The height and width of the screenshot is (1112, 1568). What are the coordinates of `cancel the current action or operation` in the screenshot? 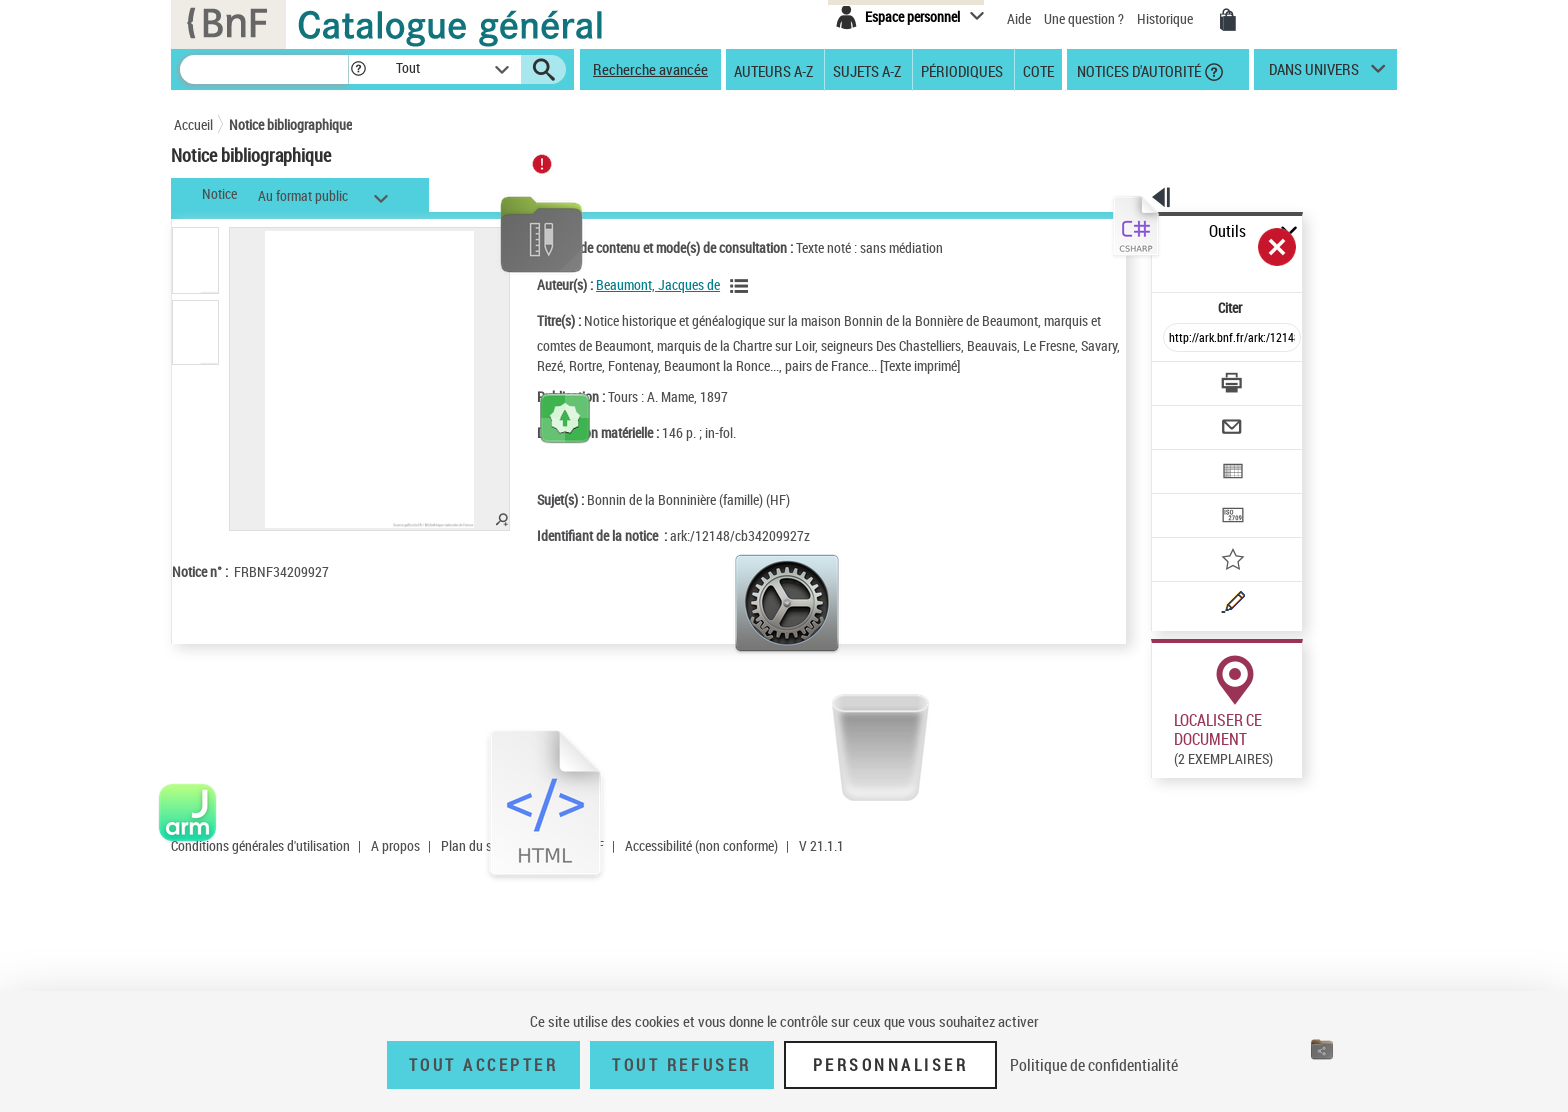 It's located at (1277, 247).